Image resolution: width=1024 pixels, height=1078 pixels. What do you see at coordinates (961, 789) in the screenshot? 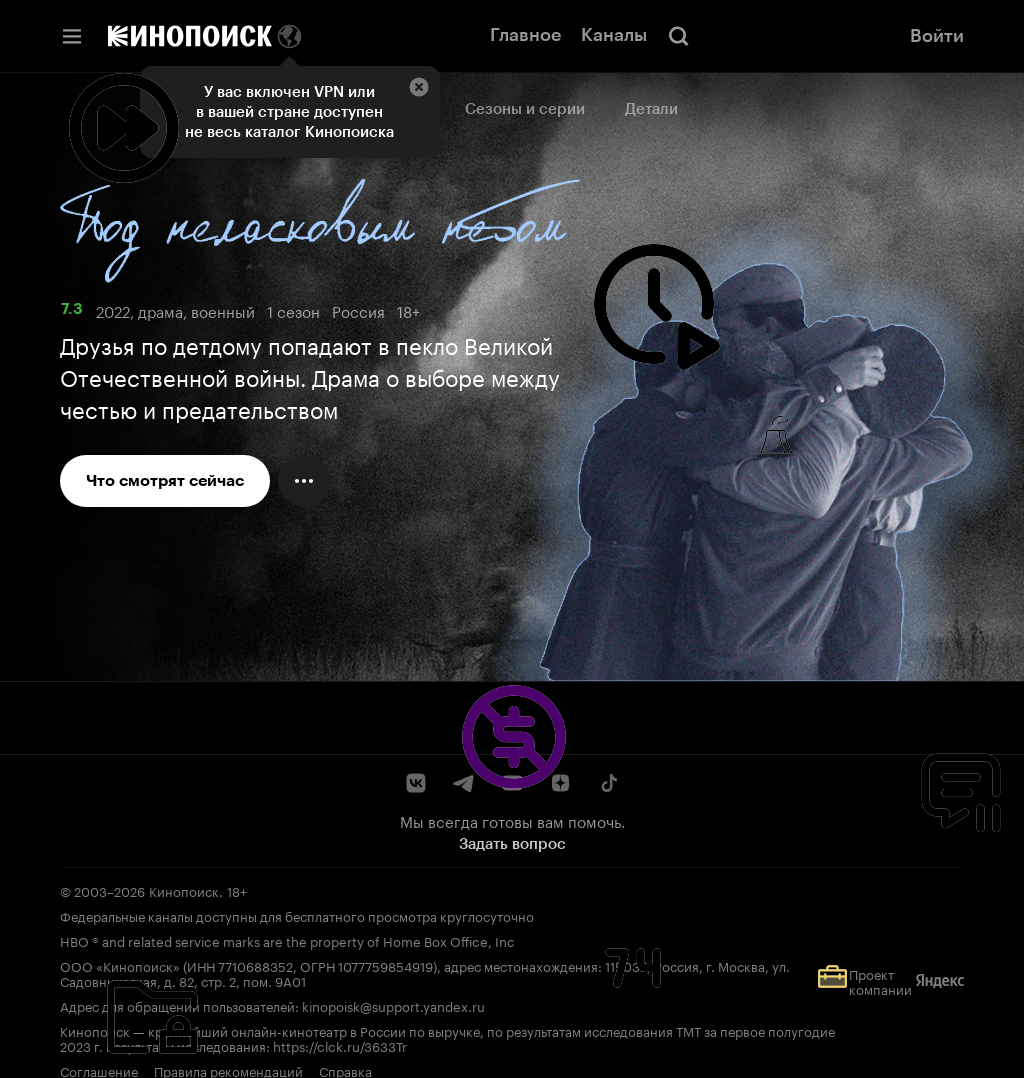
I see `pause message notifications` at bounding box center [961, 789].